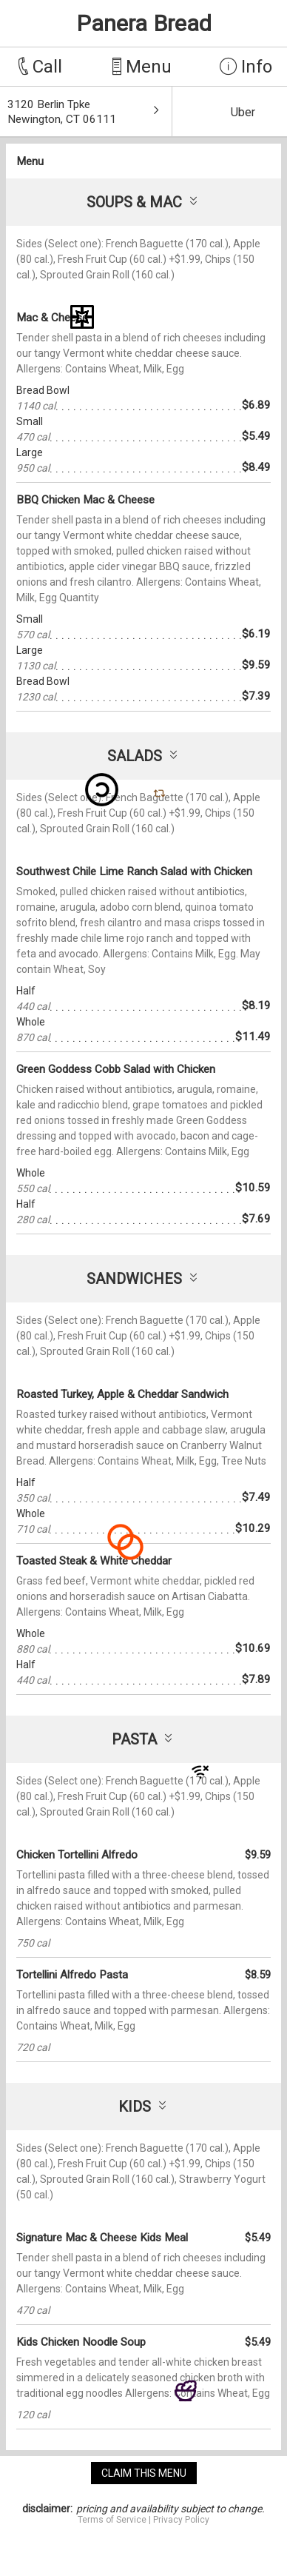  What do you see at coordinates (125, 1542) in the screenshot?
I see `blend or merge layers together` at bounding box center [125, 1542].